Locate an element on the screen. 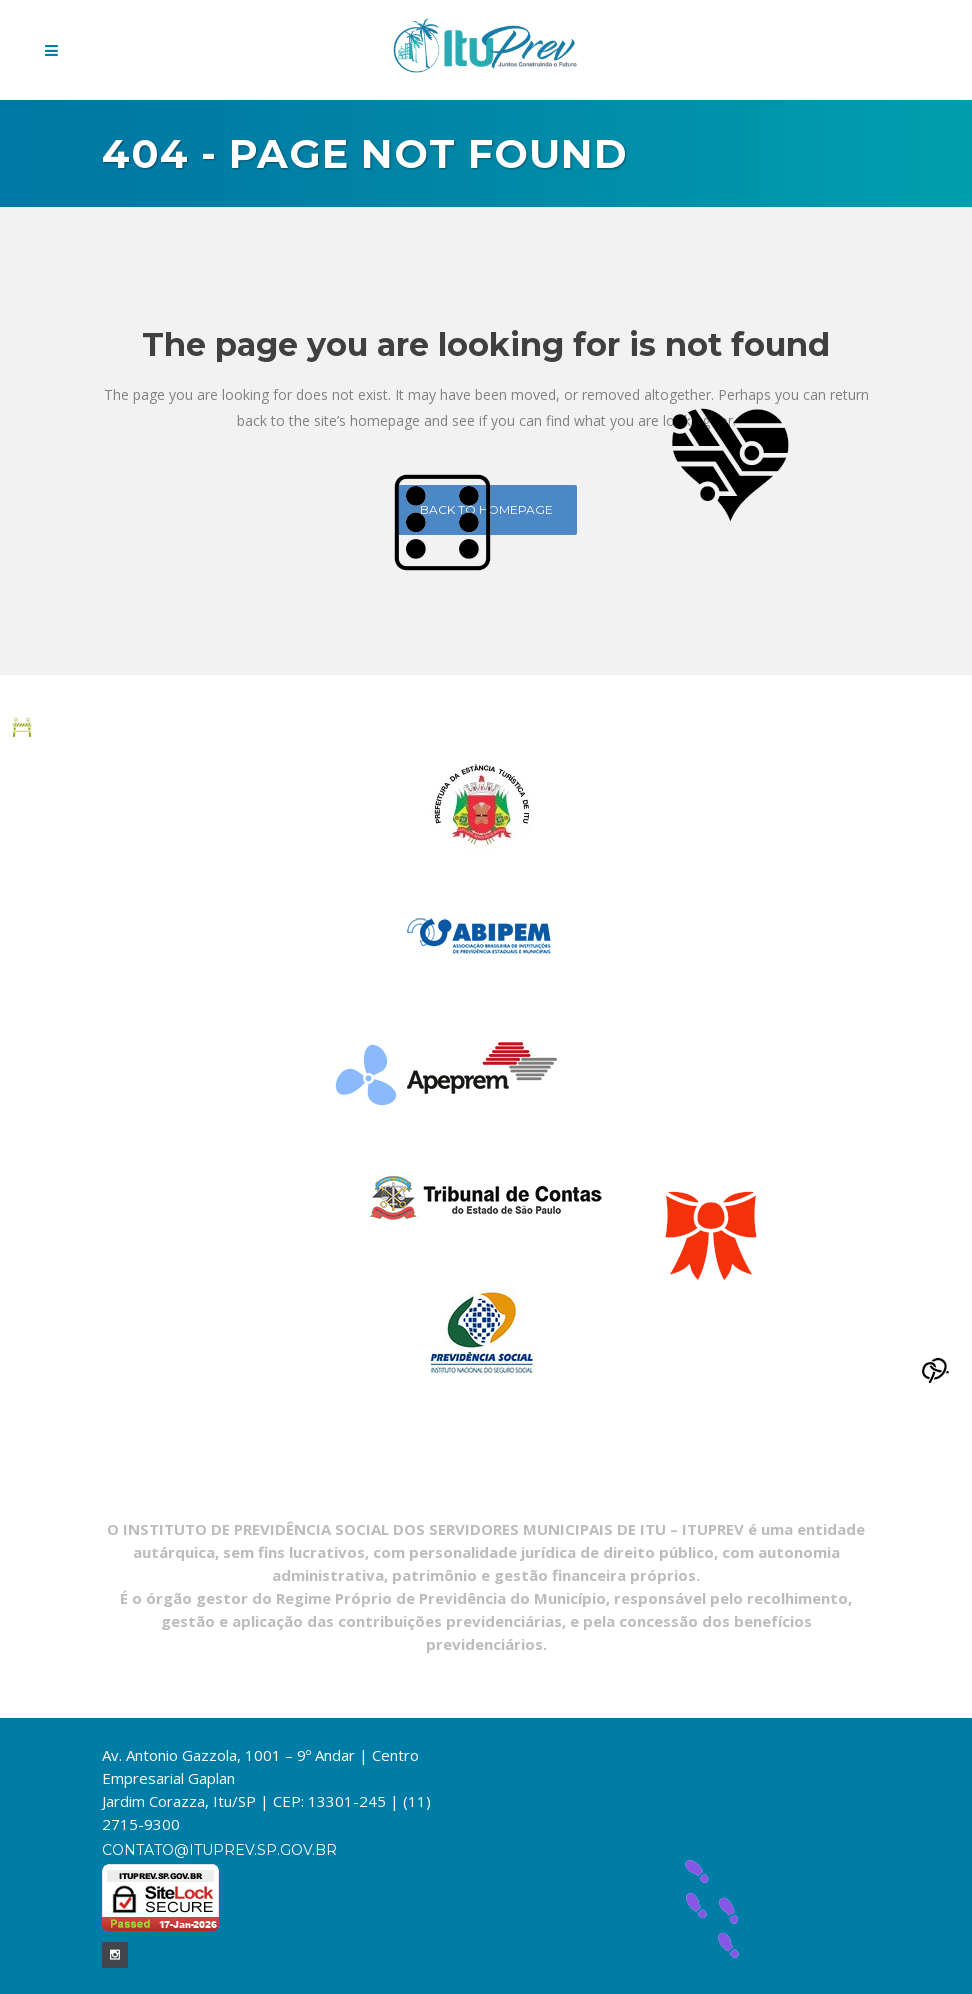 The width and height of the screenshot is (972, 1994). indicates a blocked or restricted area is located at coordinates (22, 727).